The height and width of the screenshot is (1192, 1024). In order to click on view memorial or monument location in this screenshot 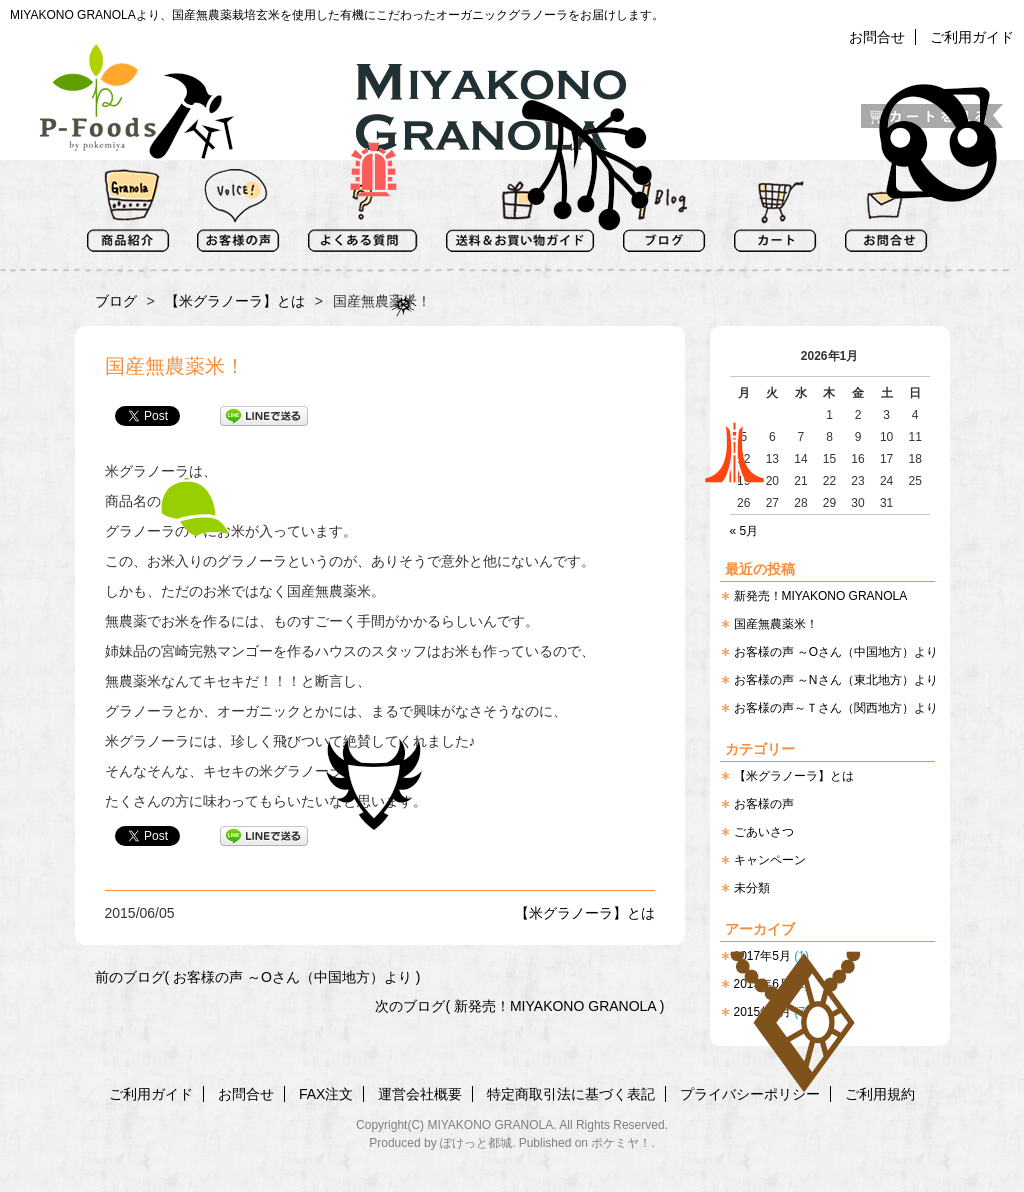, I will do `click(734, 452)`.